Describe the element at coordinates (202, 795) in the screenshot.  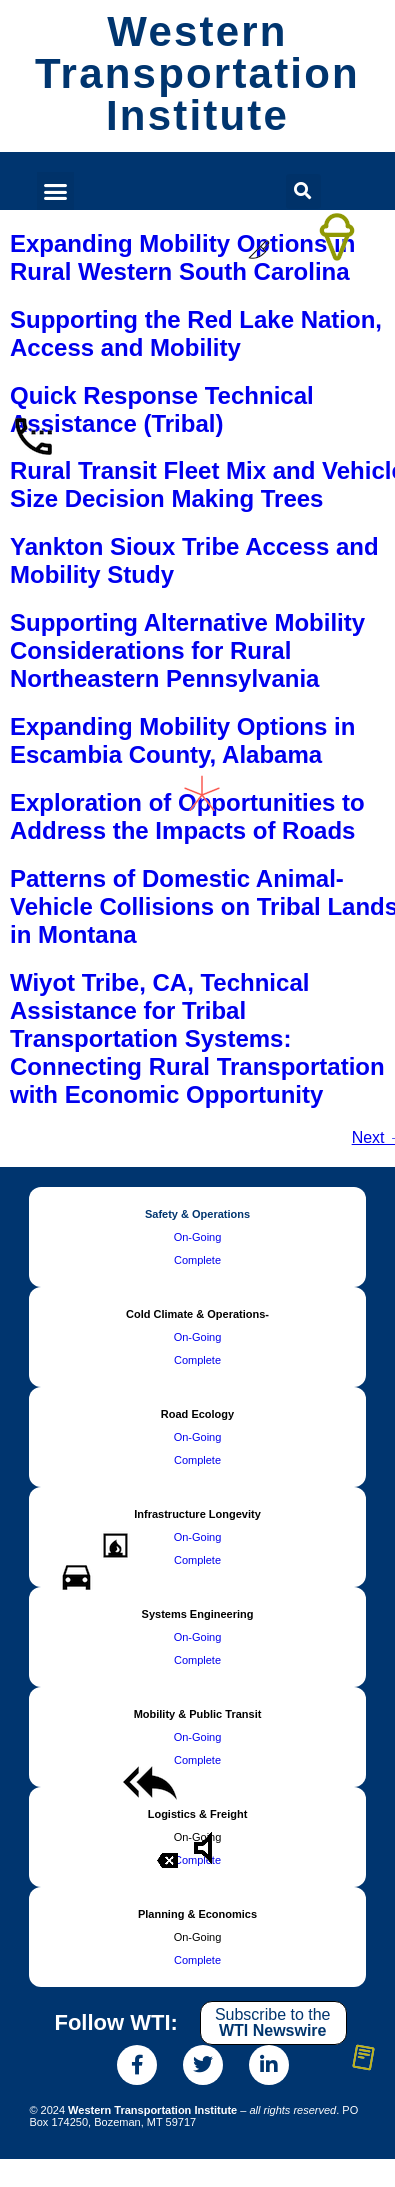
I see `indicates a required field in a form` at that location.